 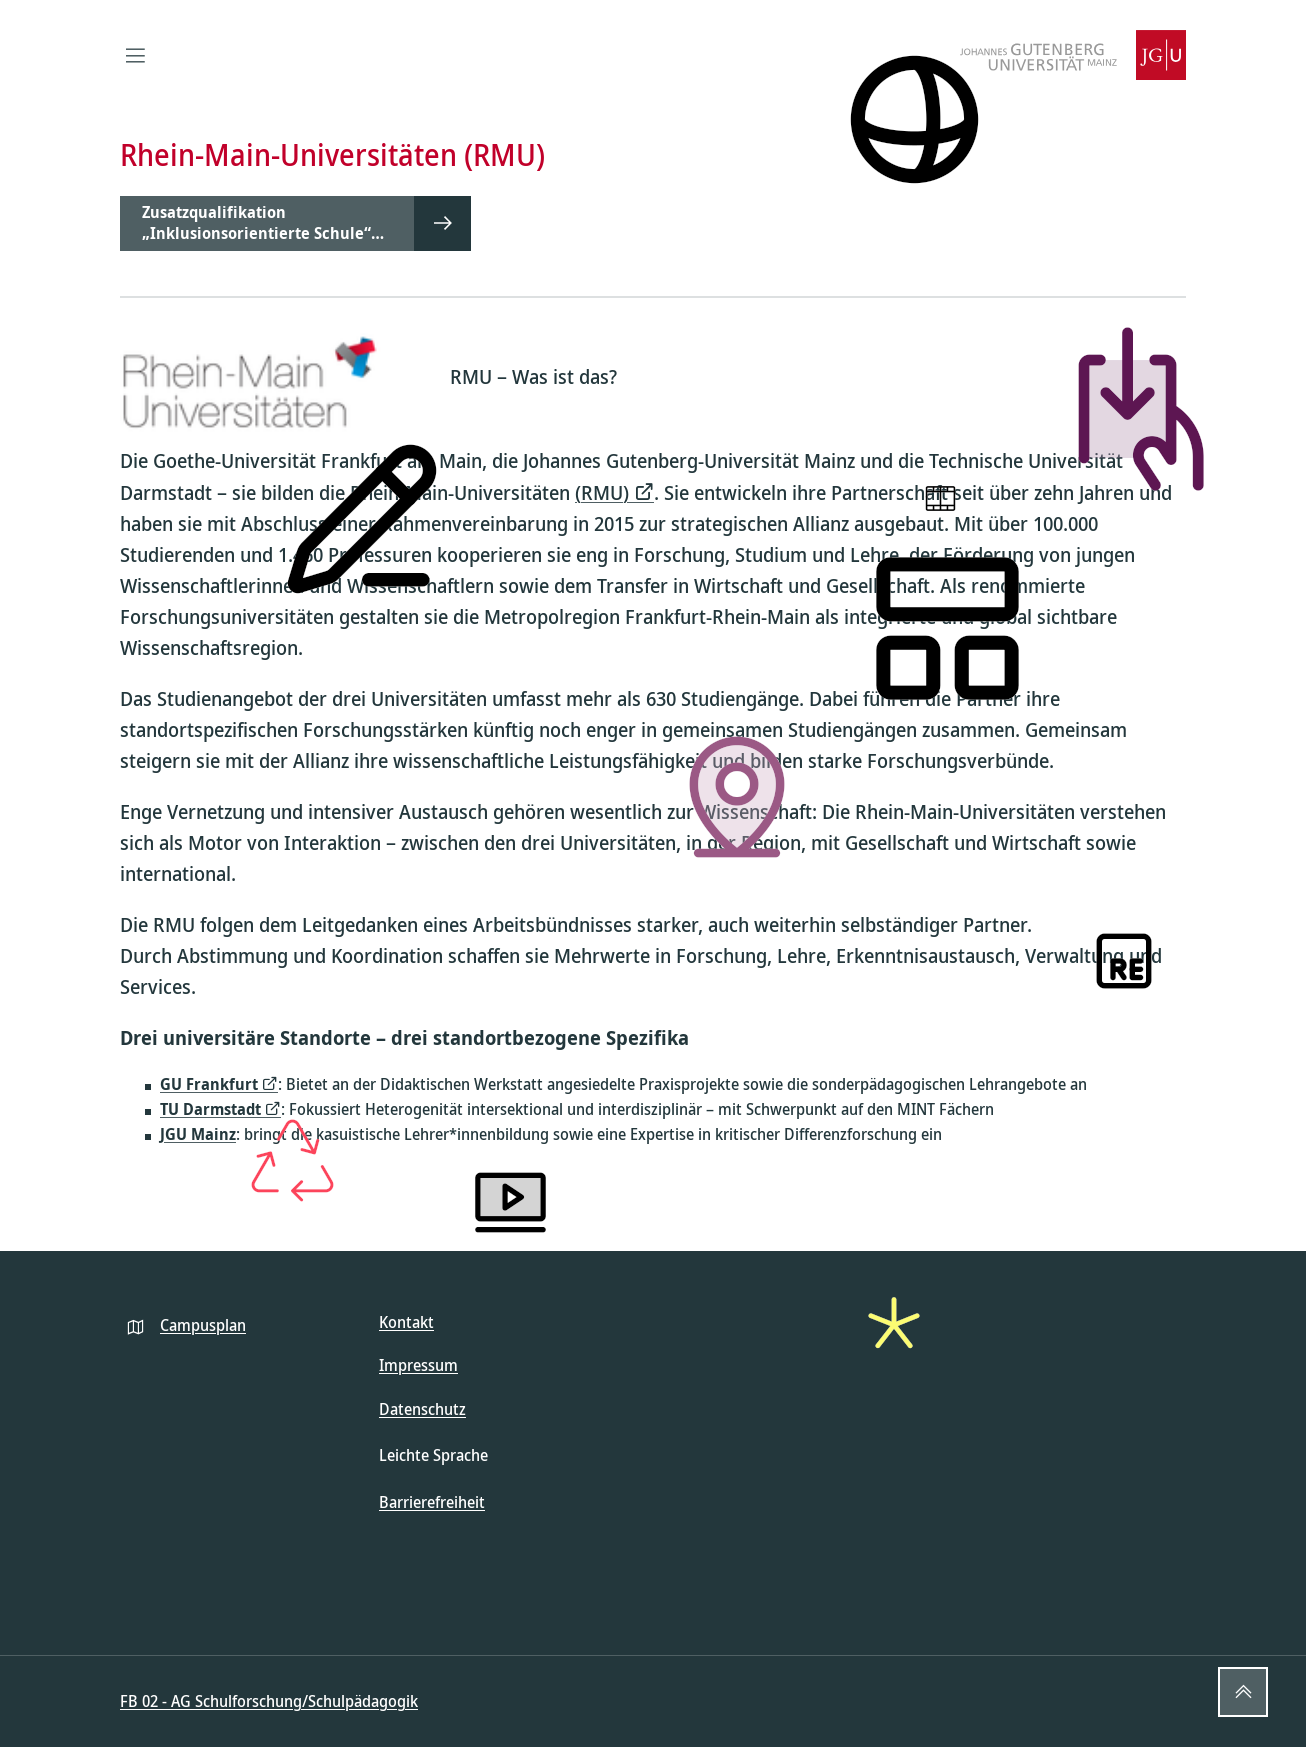 I want to click on play or watch a video, so click(x=510, y=1202).